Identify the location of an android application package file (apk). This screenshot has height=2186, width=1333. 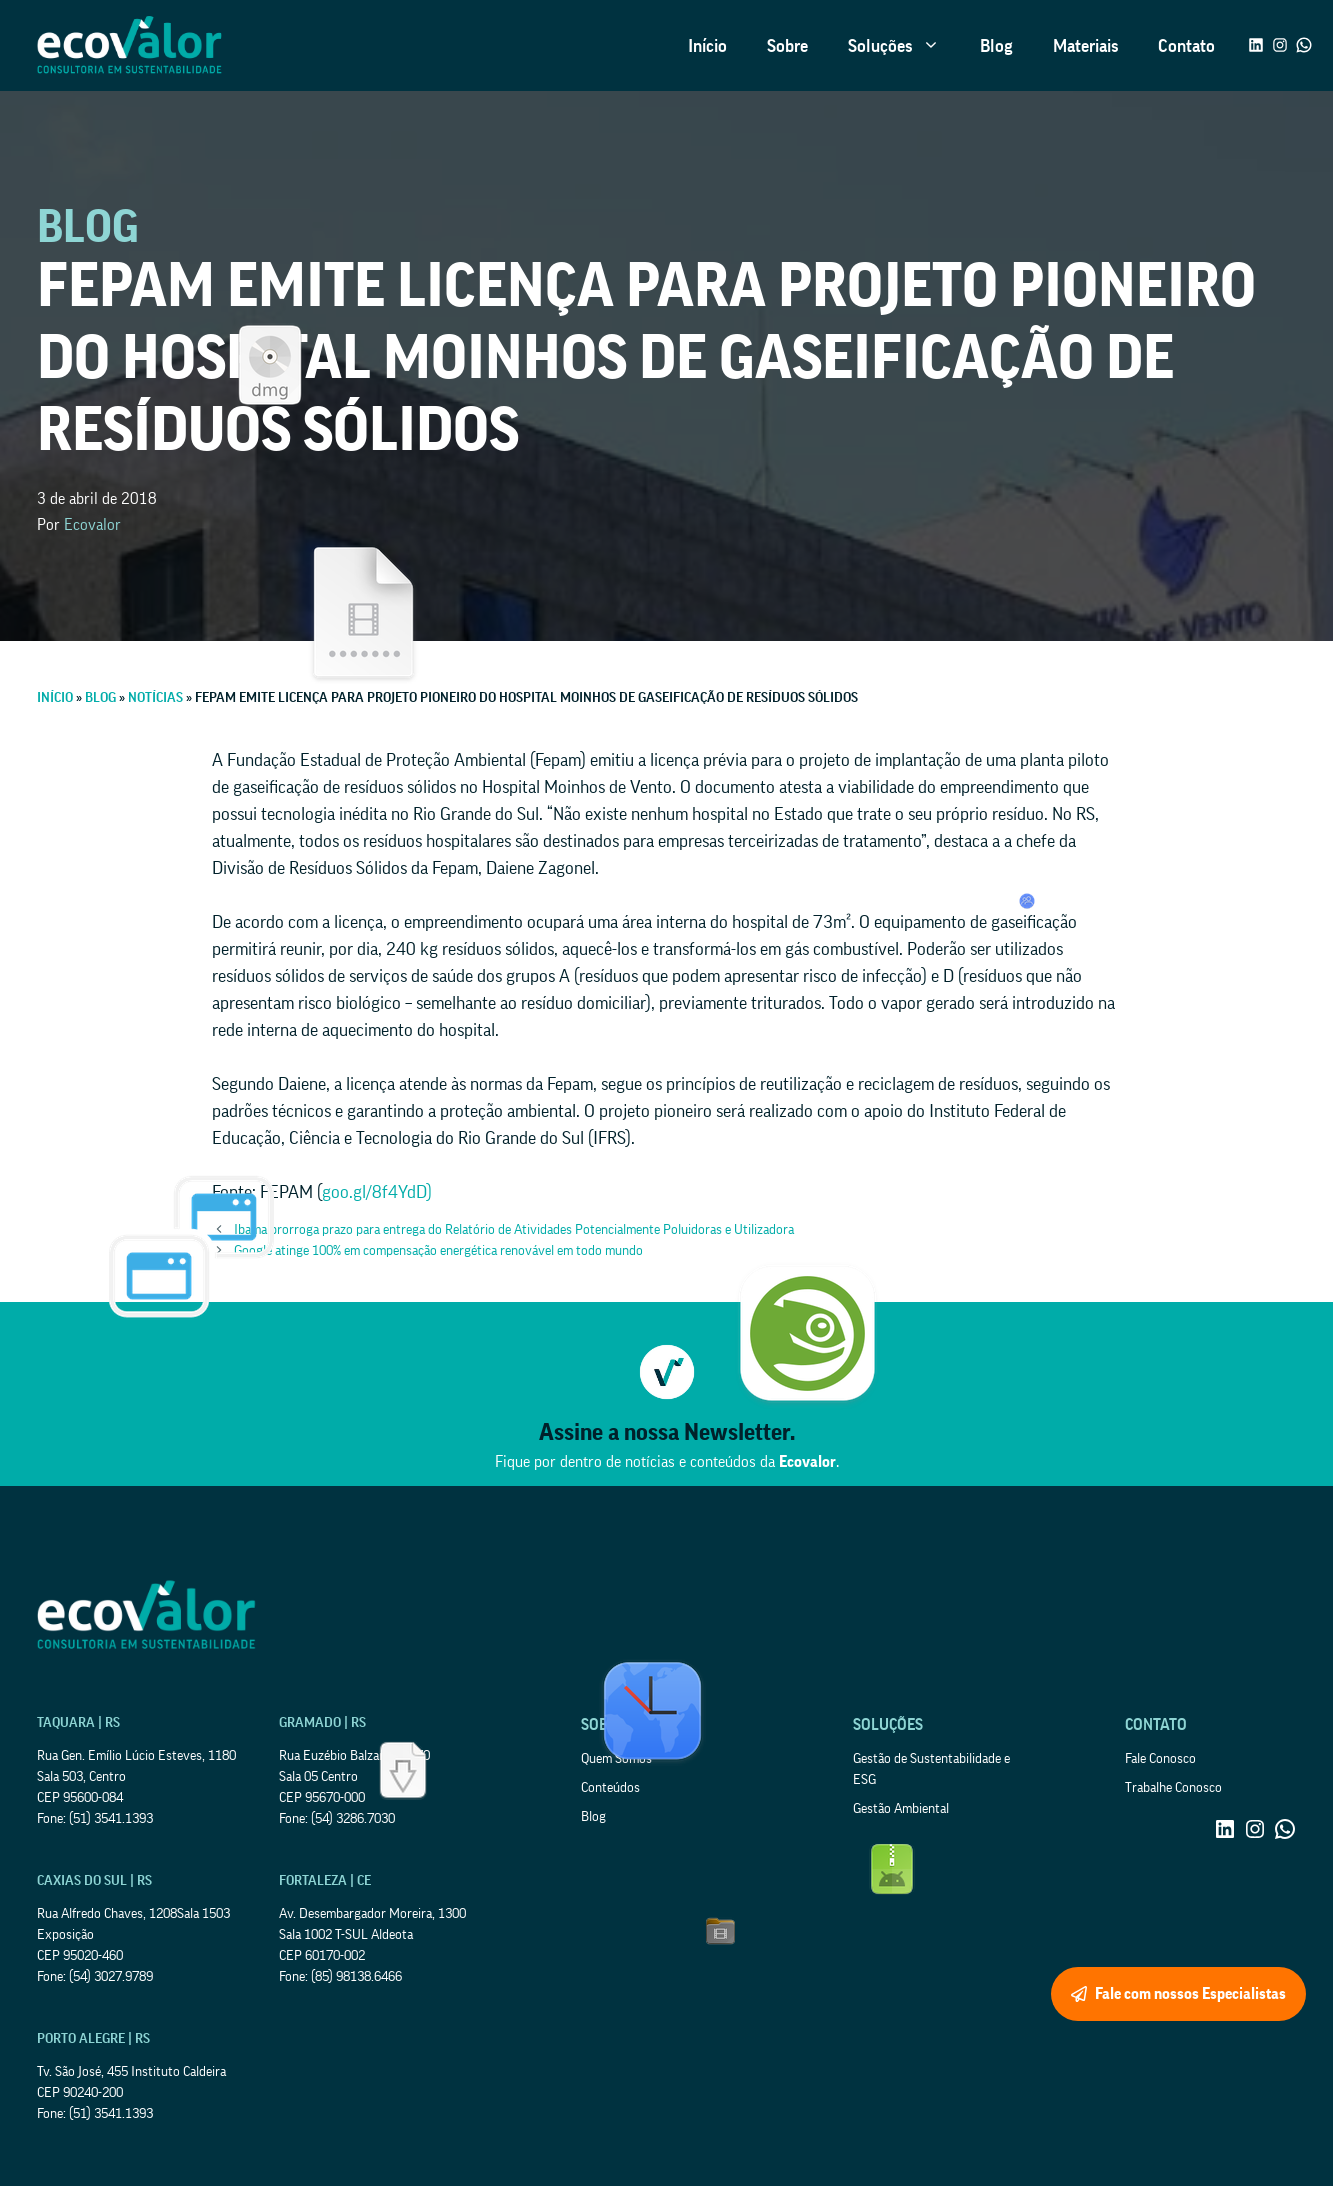
(892, 1869).